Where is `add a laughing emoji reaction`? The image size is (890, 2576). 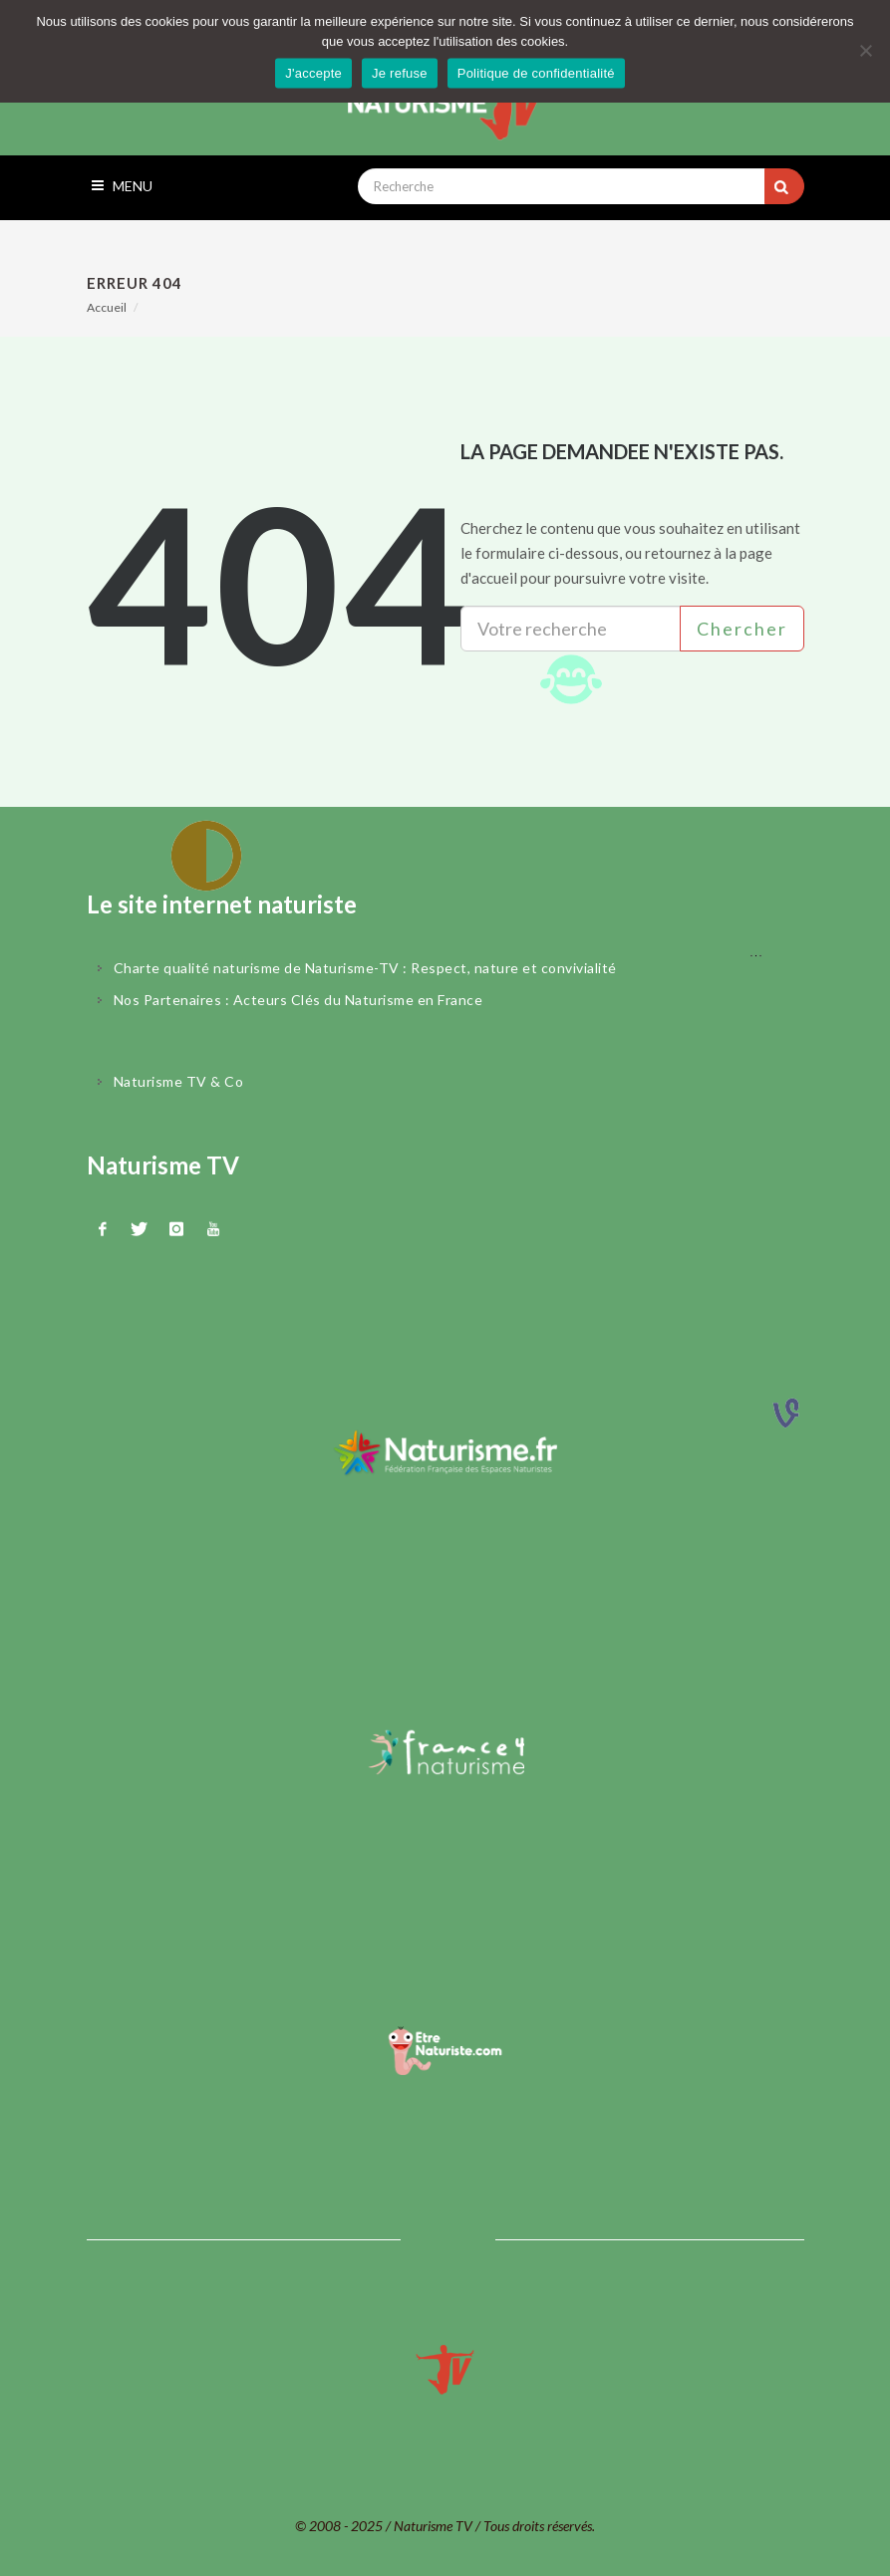
add a laughing emoji reaction is located at coordinates (571, 679).